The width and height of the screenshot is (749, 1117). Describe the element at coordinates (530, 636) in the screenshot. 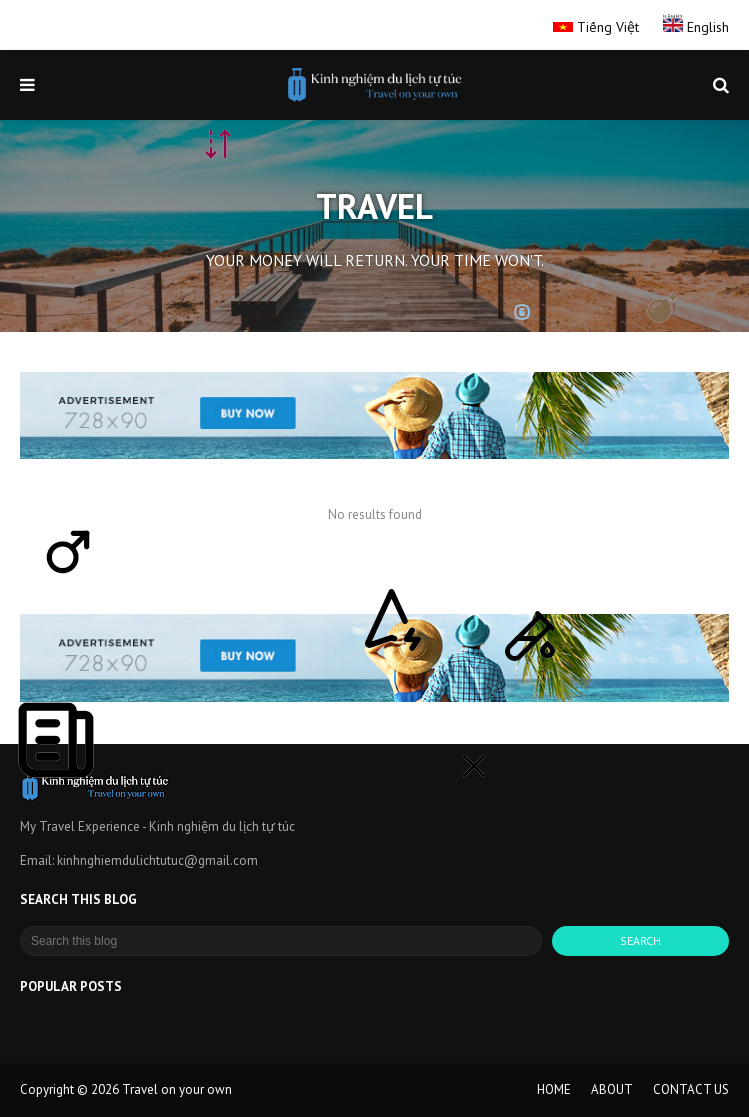

I see `run a test or experiment` at that location.